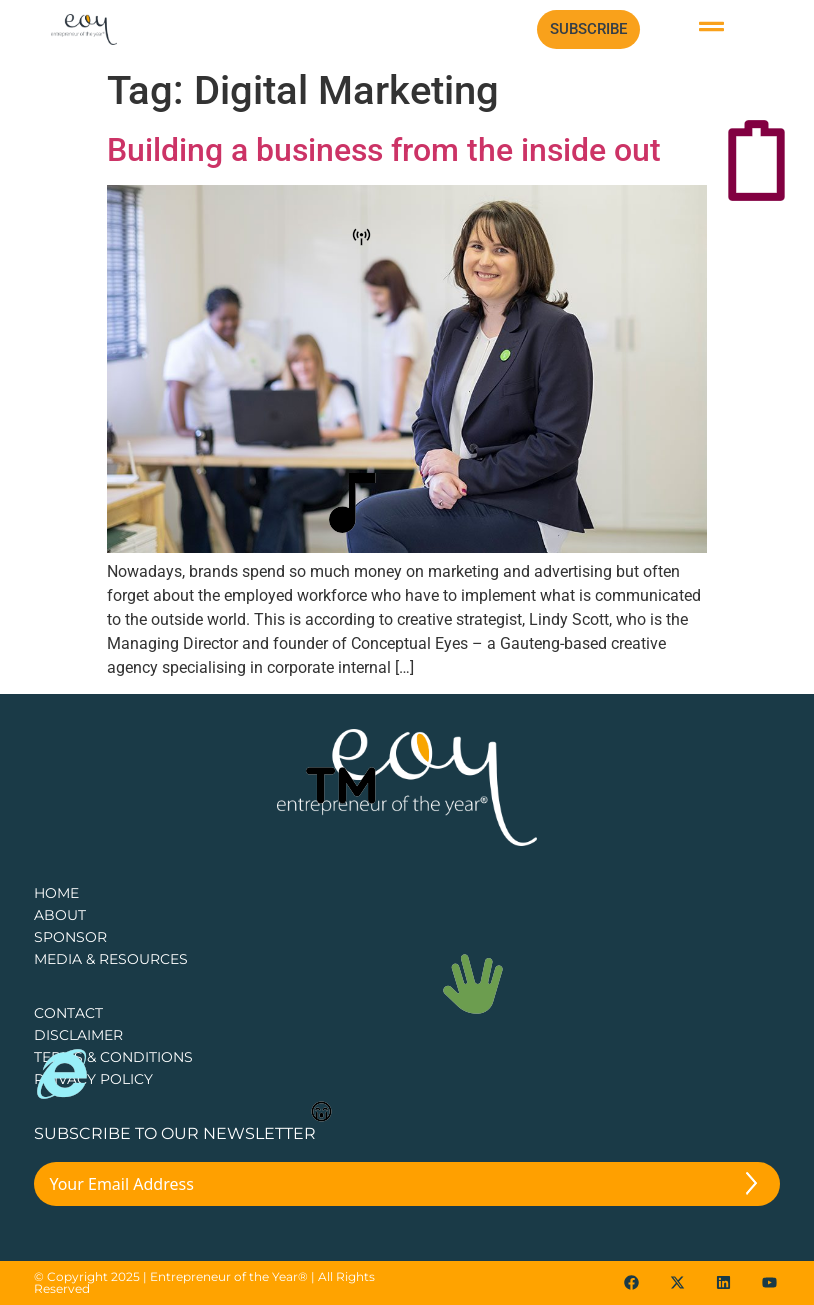 The width and height of the screenshot is (814, 1305). What do you see at coordinates (321, 1111) in the screenshot?
I see `react with a crying emotion` at bounding box center [321, 1111].